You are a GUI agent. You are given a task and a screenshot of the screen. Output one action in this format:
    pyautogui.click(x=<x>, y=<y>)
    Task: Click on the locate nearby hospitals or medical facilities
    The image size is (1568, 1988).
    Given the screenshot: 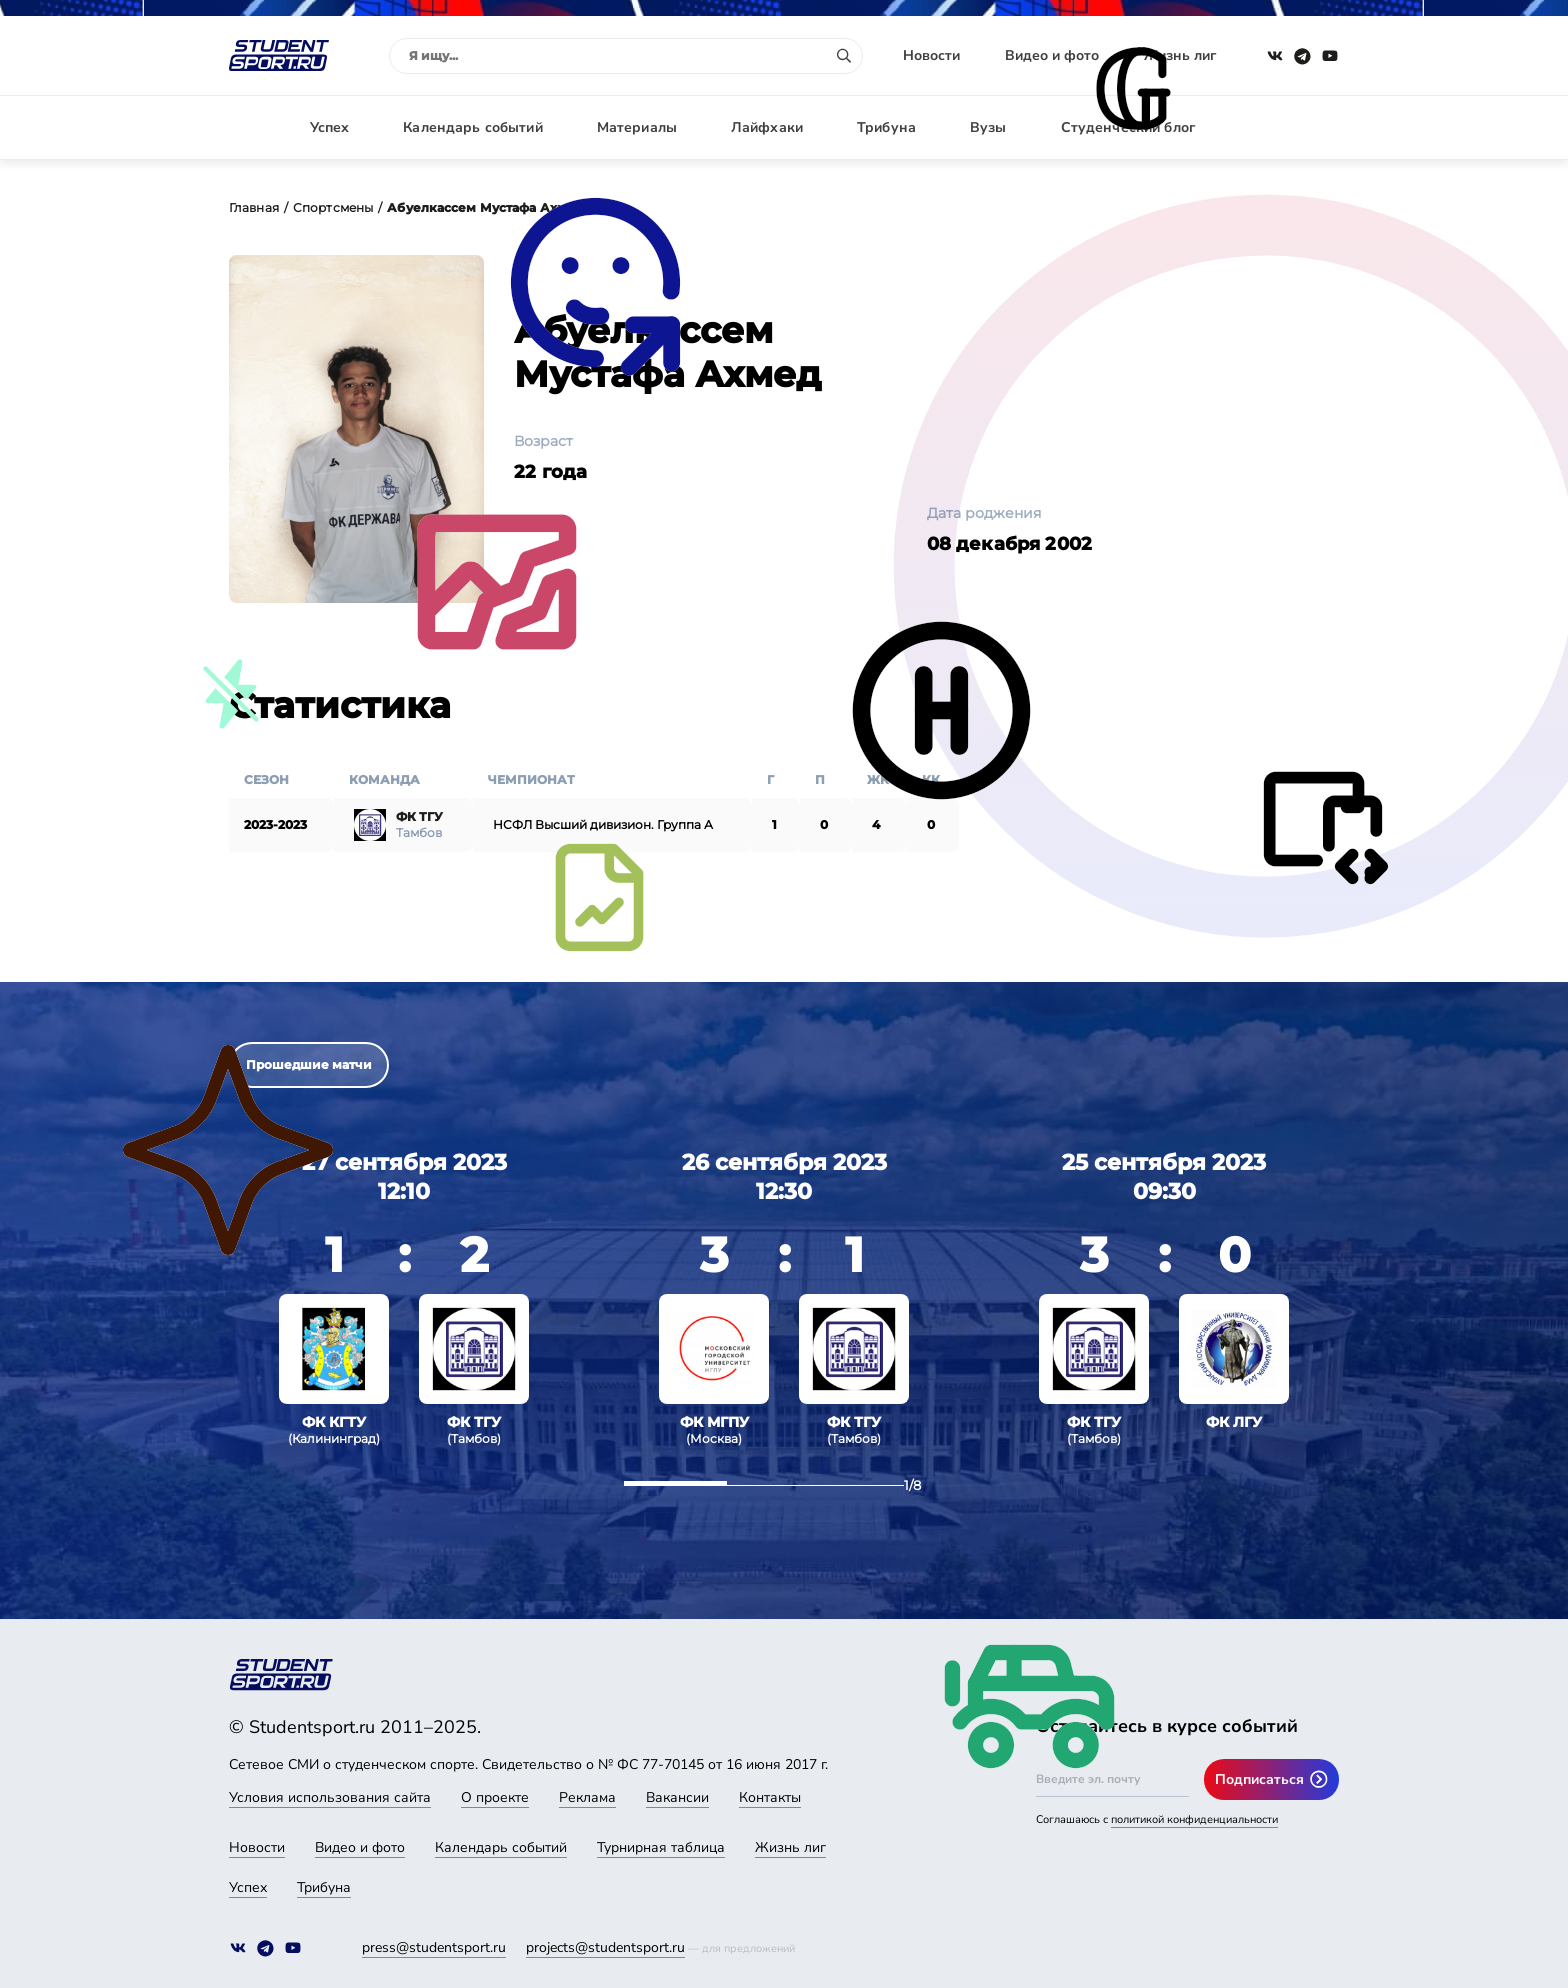 What is the action you would take?
    pyautogui.click(x=941, y=710)
    